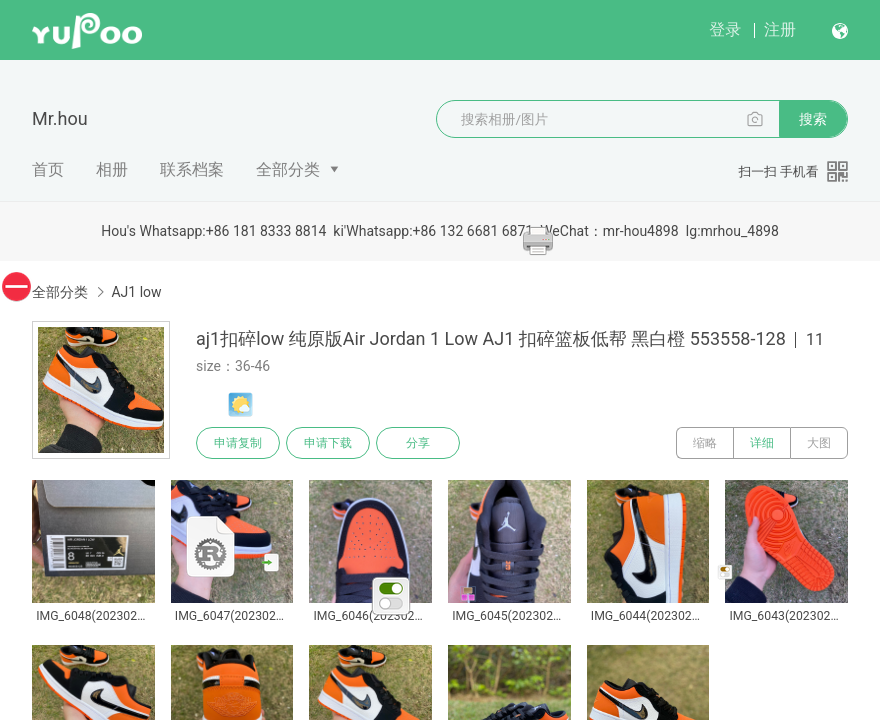 The width and height of the screenshot is (880, 720). What do you see at coordinates (468, 594) in the screenshot?
I see `select all items in the current view` at bounding box center [468, 594].